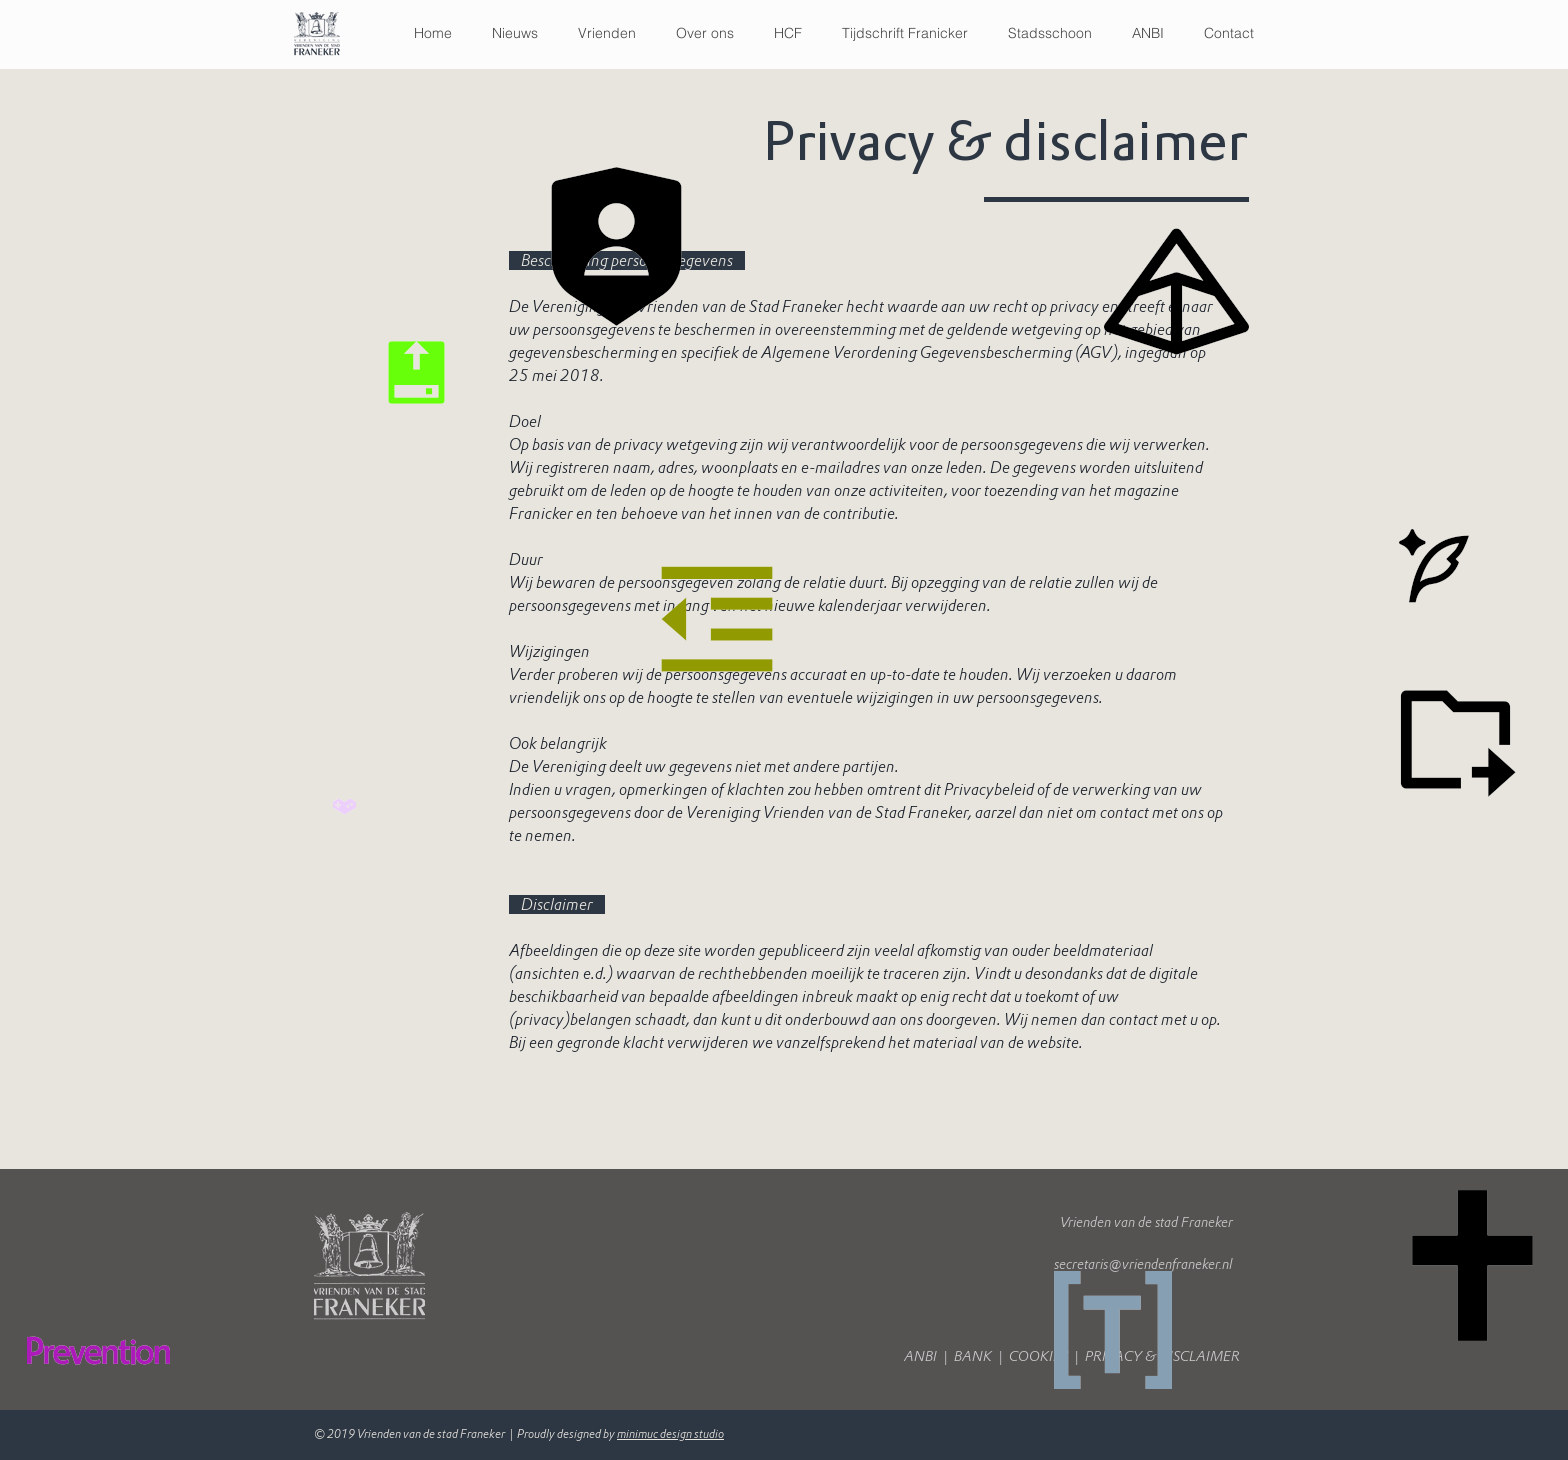 This screenshot has height=1460, width=1568. What do you see at coordinates (1439, 569) in the screenshot?
I see `compose with AI writing assistance` at bounding box center [1439, 569].